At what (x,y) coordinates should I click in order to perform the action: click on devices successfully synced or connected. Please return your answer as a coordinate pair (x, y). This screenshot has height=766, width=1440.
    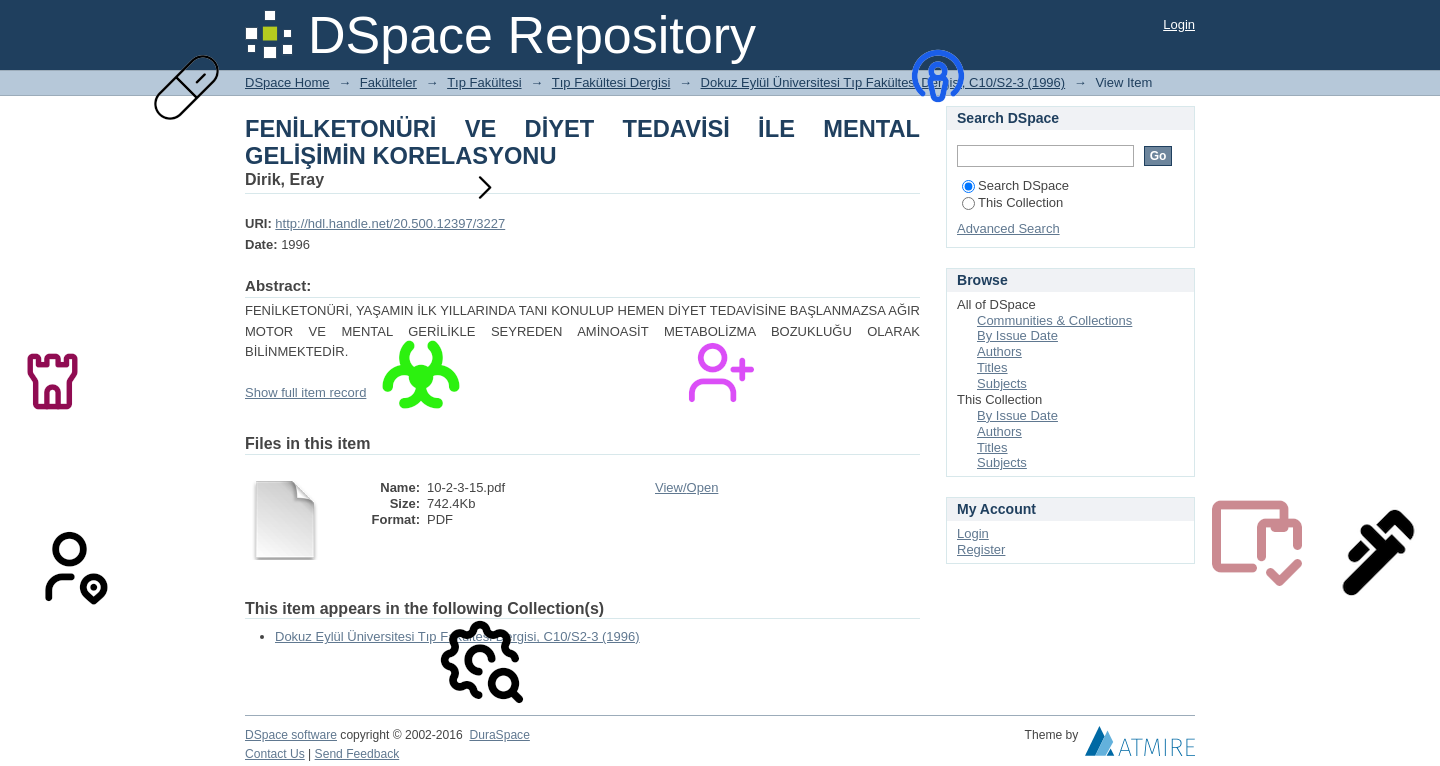
    Looking at the image, I should click on (1257, 541).